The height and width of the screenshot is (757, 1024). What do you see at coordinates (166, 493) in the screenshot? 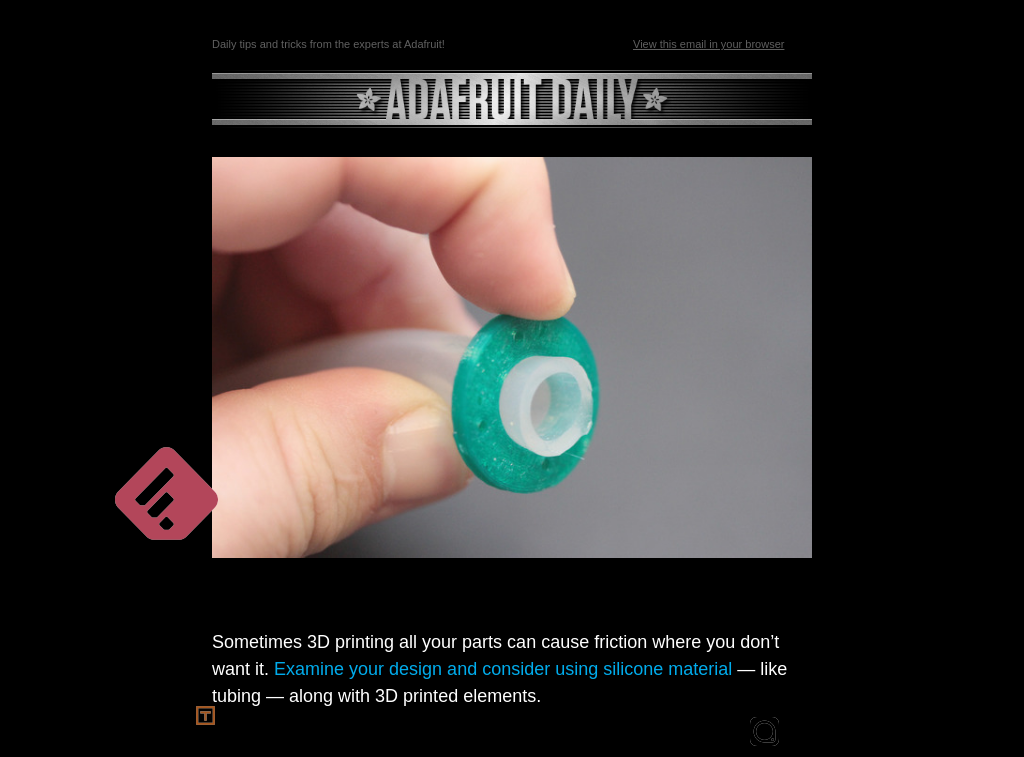
I see `open Feedly app` at bounding box center [166, 493].